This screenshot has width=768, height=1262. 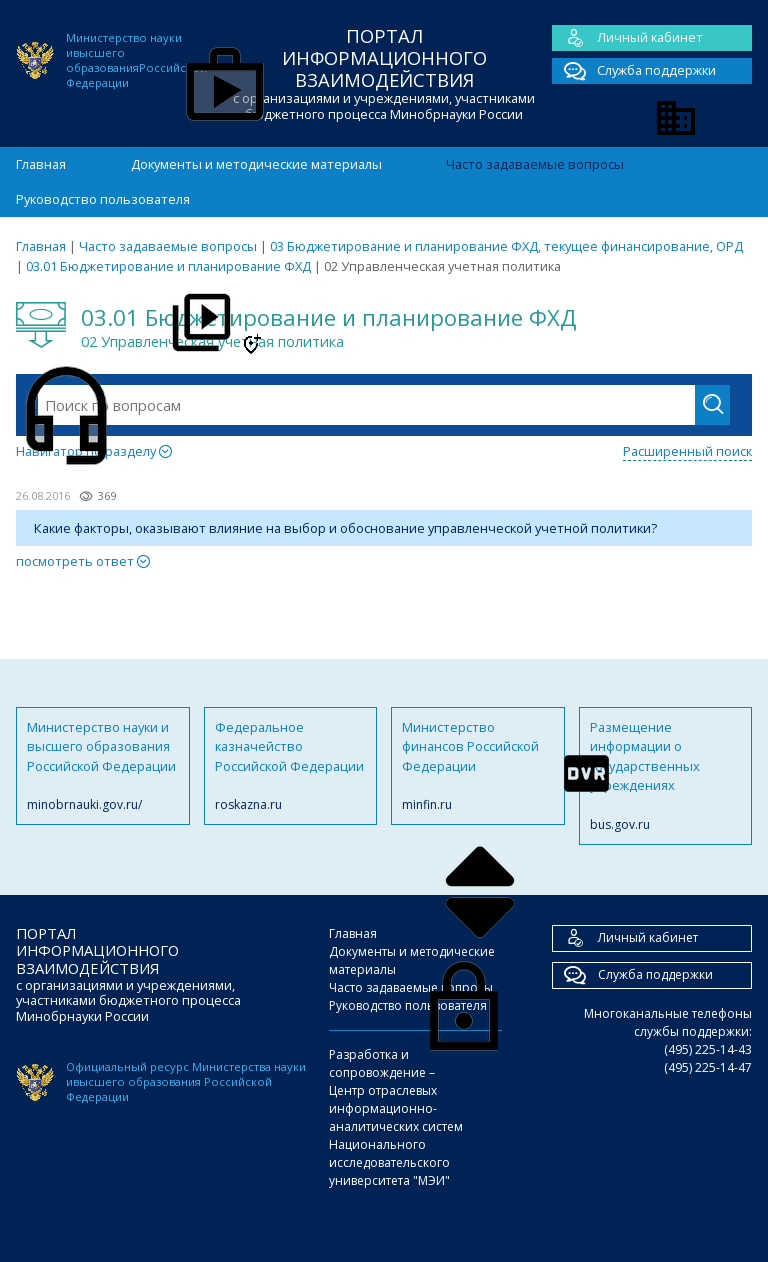 What do you see at coordinates (251, 344) in the screenshot?
I see `add a new location pin to the map` at bounding box center [251, 344].